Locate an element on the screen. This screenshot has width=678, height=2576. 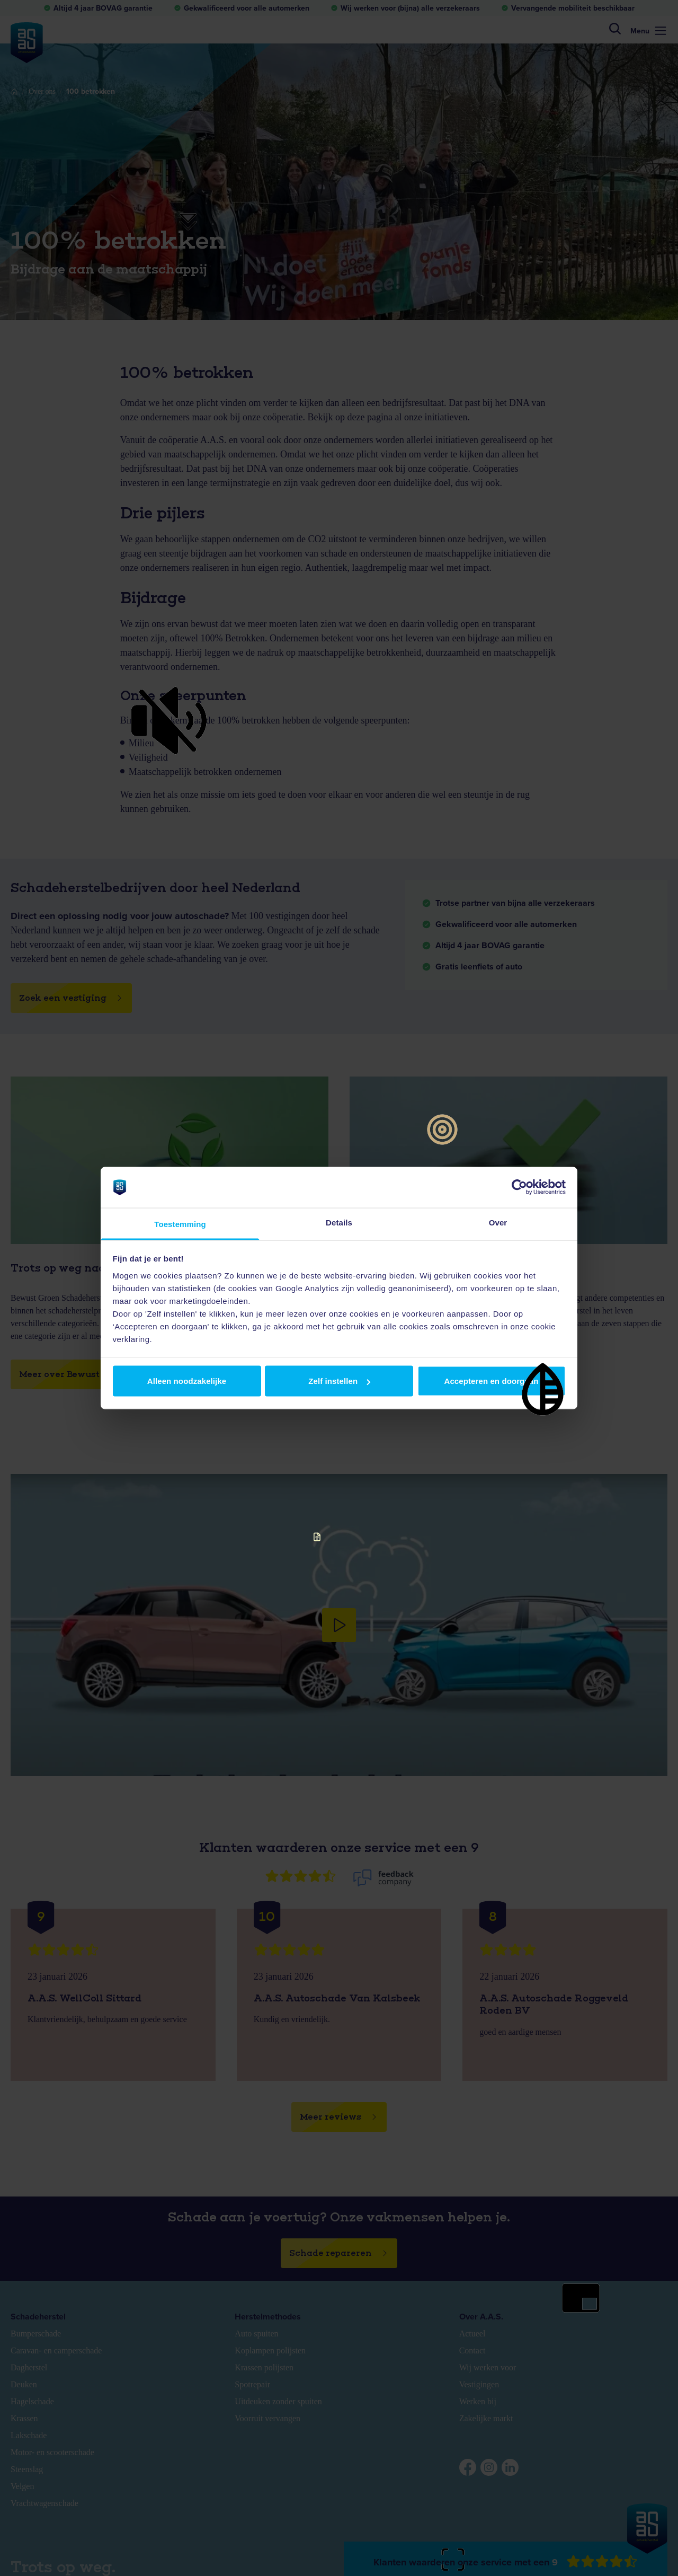
scan a document or QR code is located at coordinates (453, 2560).